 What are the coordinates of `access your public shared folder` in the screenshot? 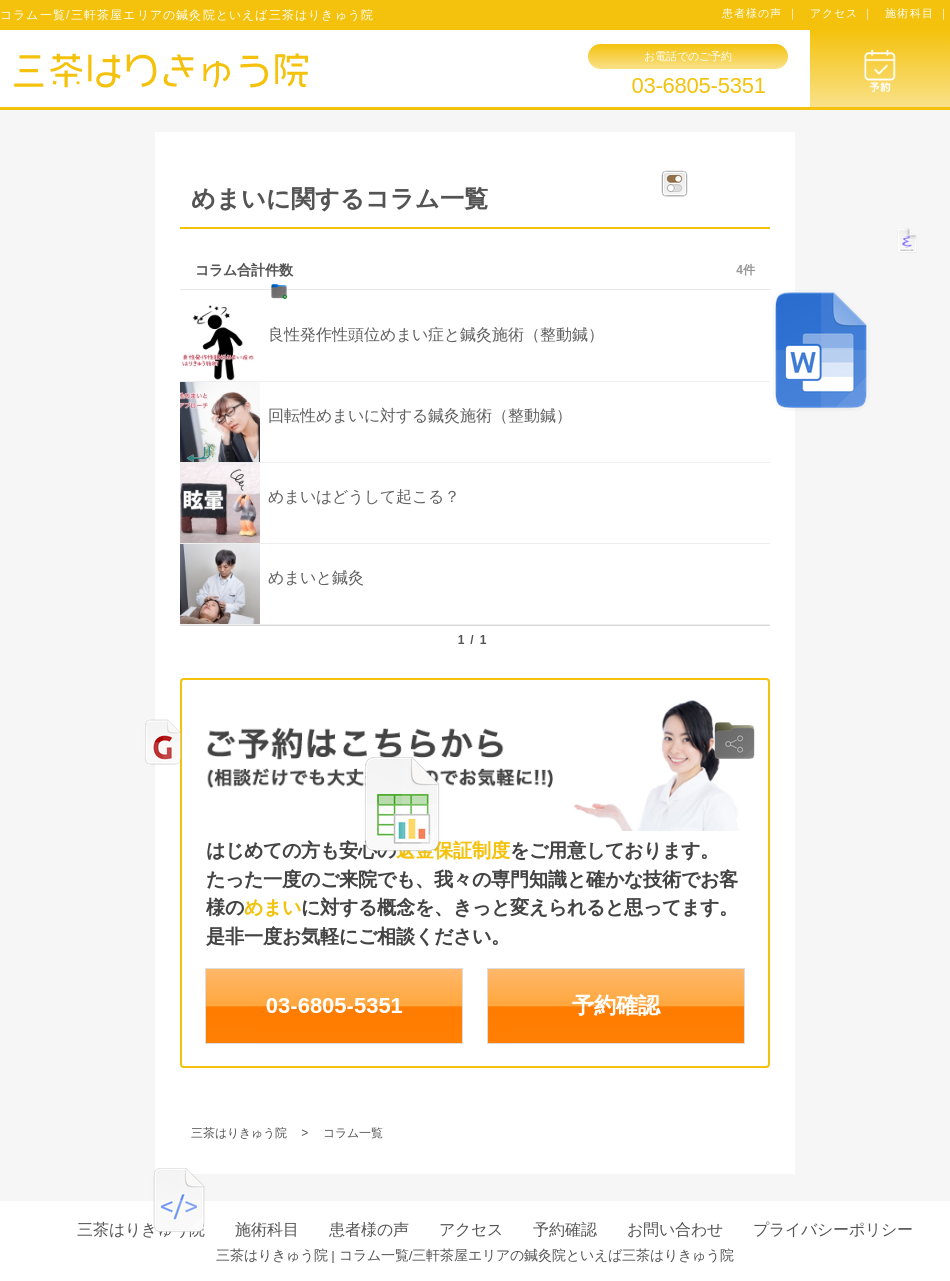 It's located at (734, 740).